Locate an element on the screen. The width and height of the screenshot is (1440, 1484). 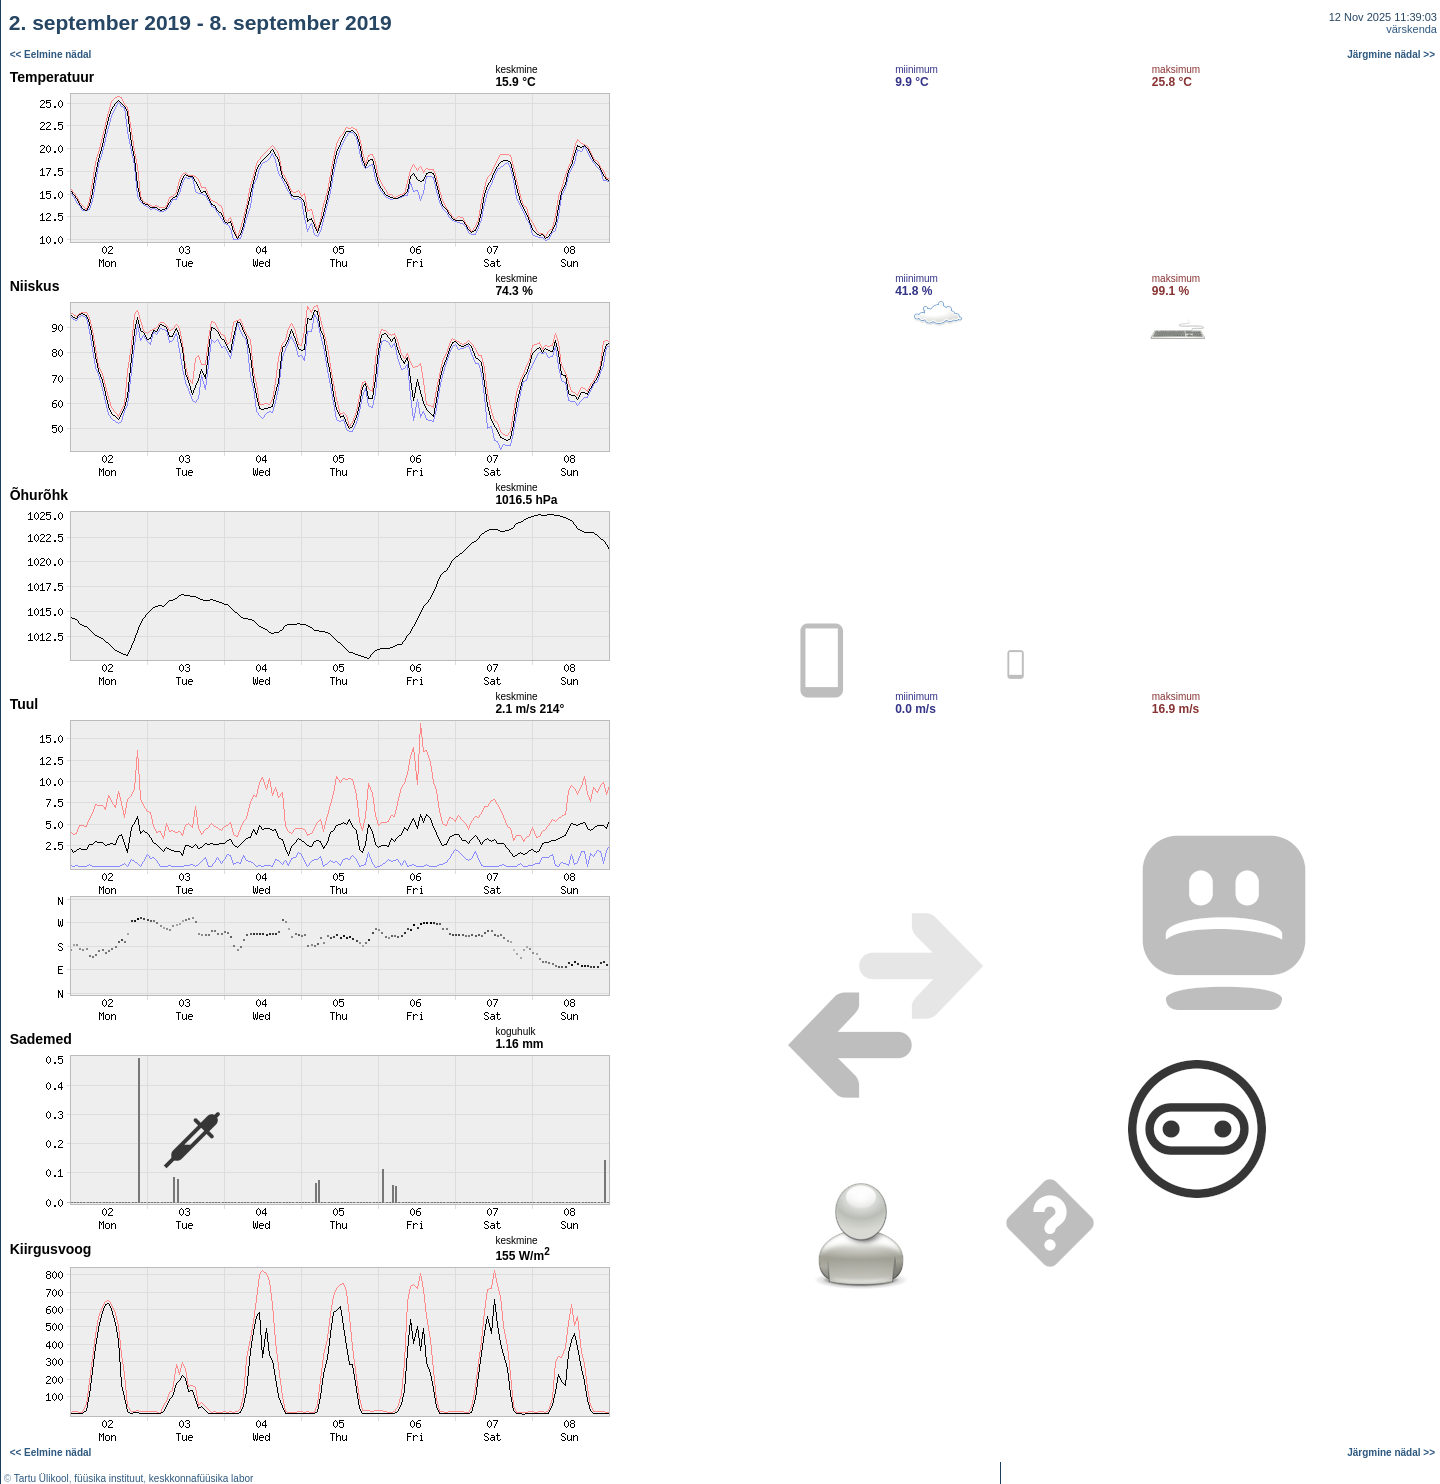
indicates a help or information dialog is located at coordinates (1050, 1223).